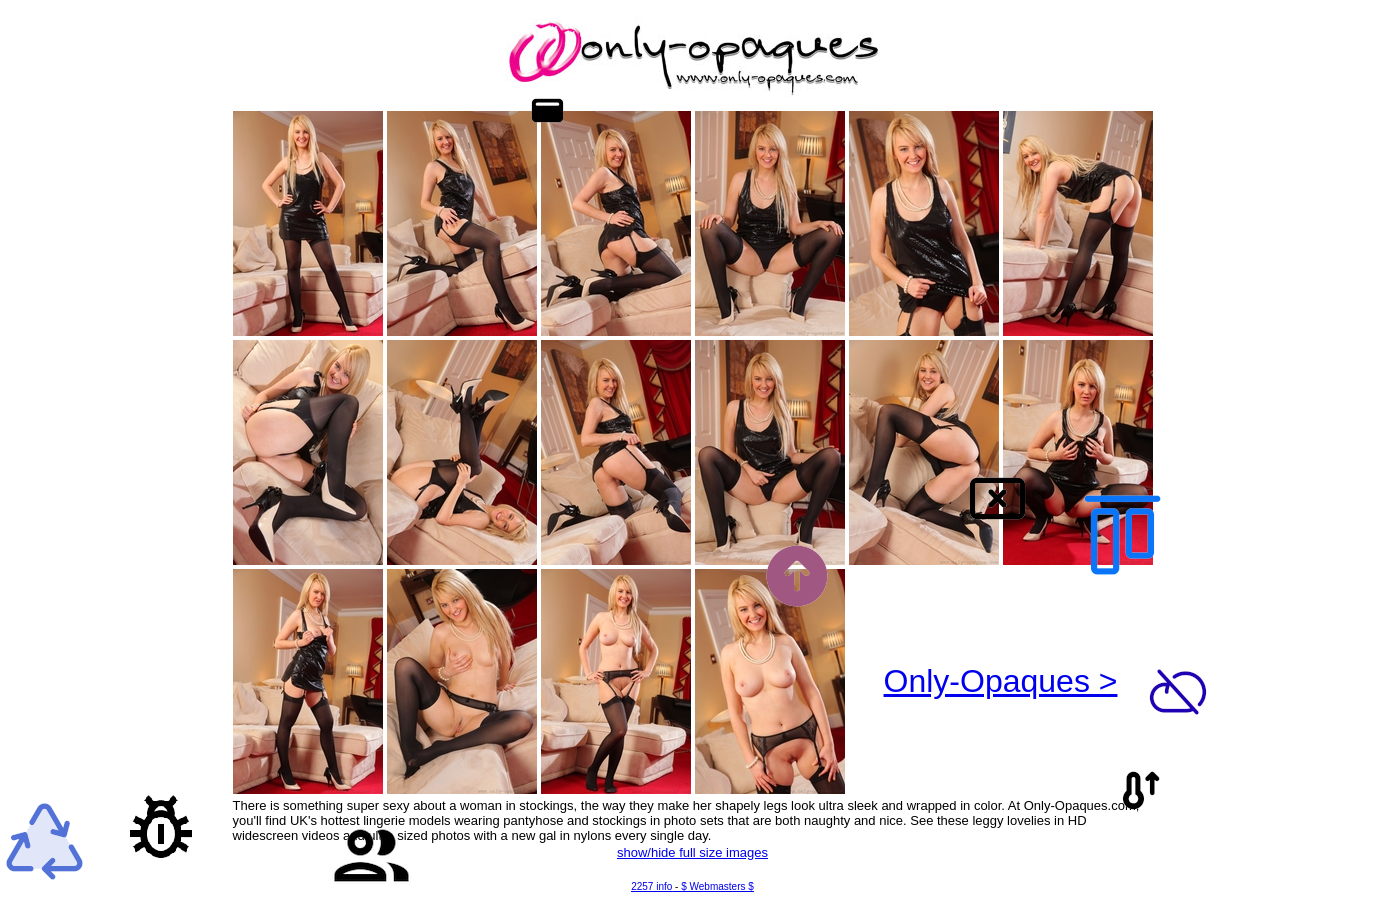 The height and width of the screenshot is (903, 1385). What do you see at coordinates (161, 827) in the screenshot?
I see `access pest control services` at bounding box center [161, 827].